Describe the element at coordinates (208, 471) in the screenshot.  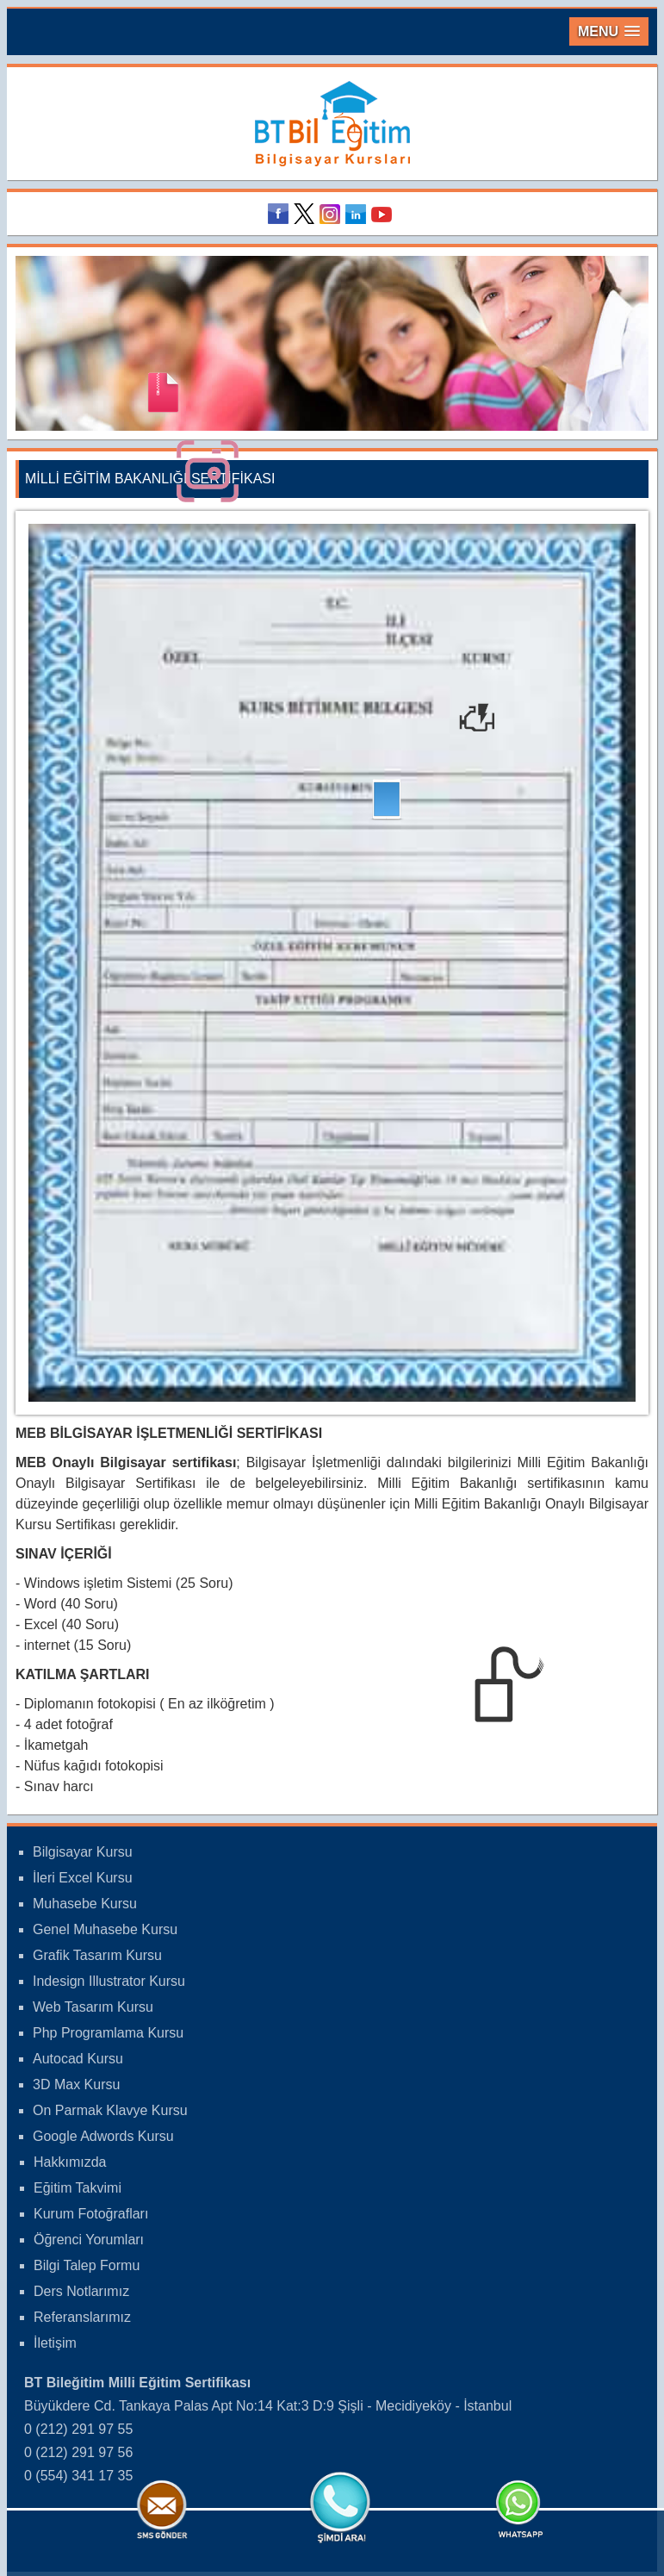
I see `take a screenshot` at that location.